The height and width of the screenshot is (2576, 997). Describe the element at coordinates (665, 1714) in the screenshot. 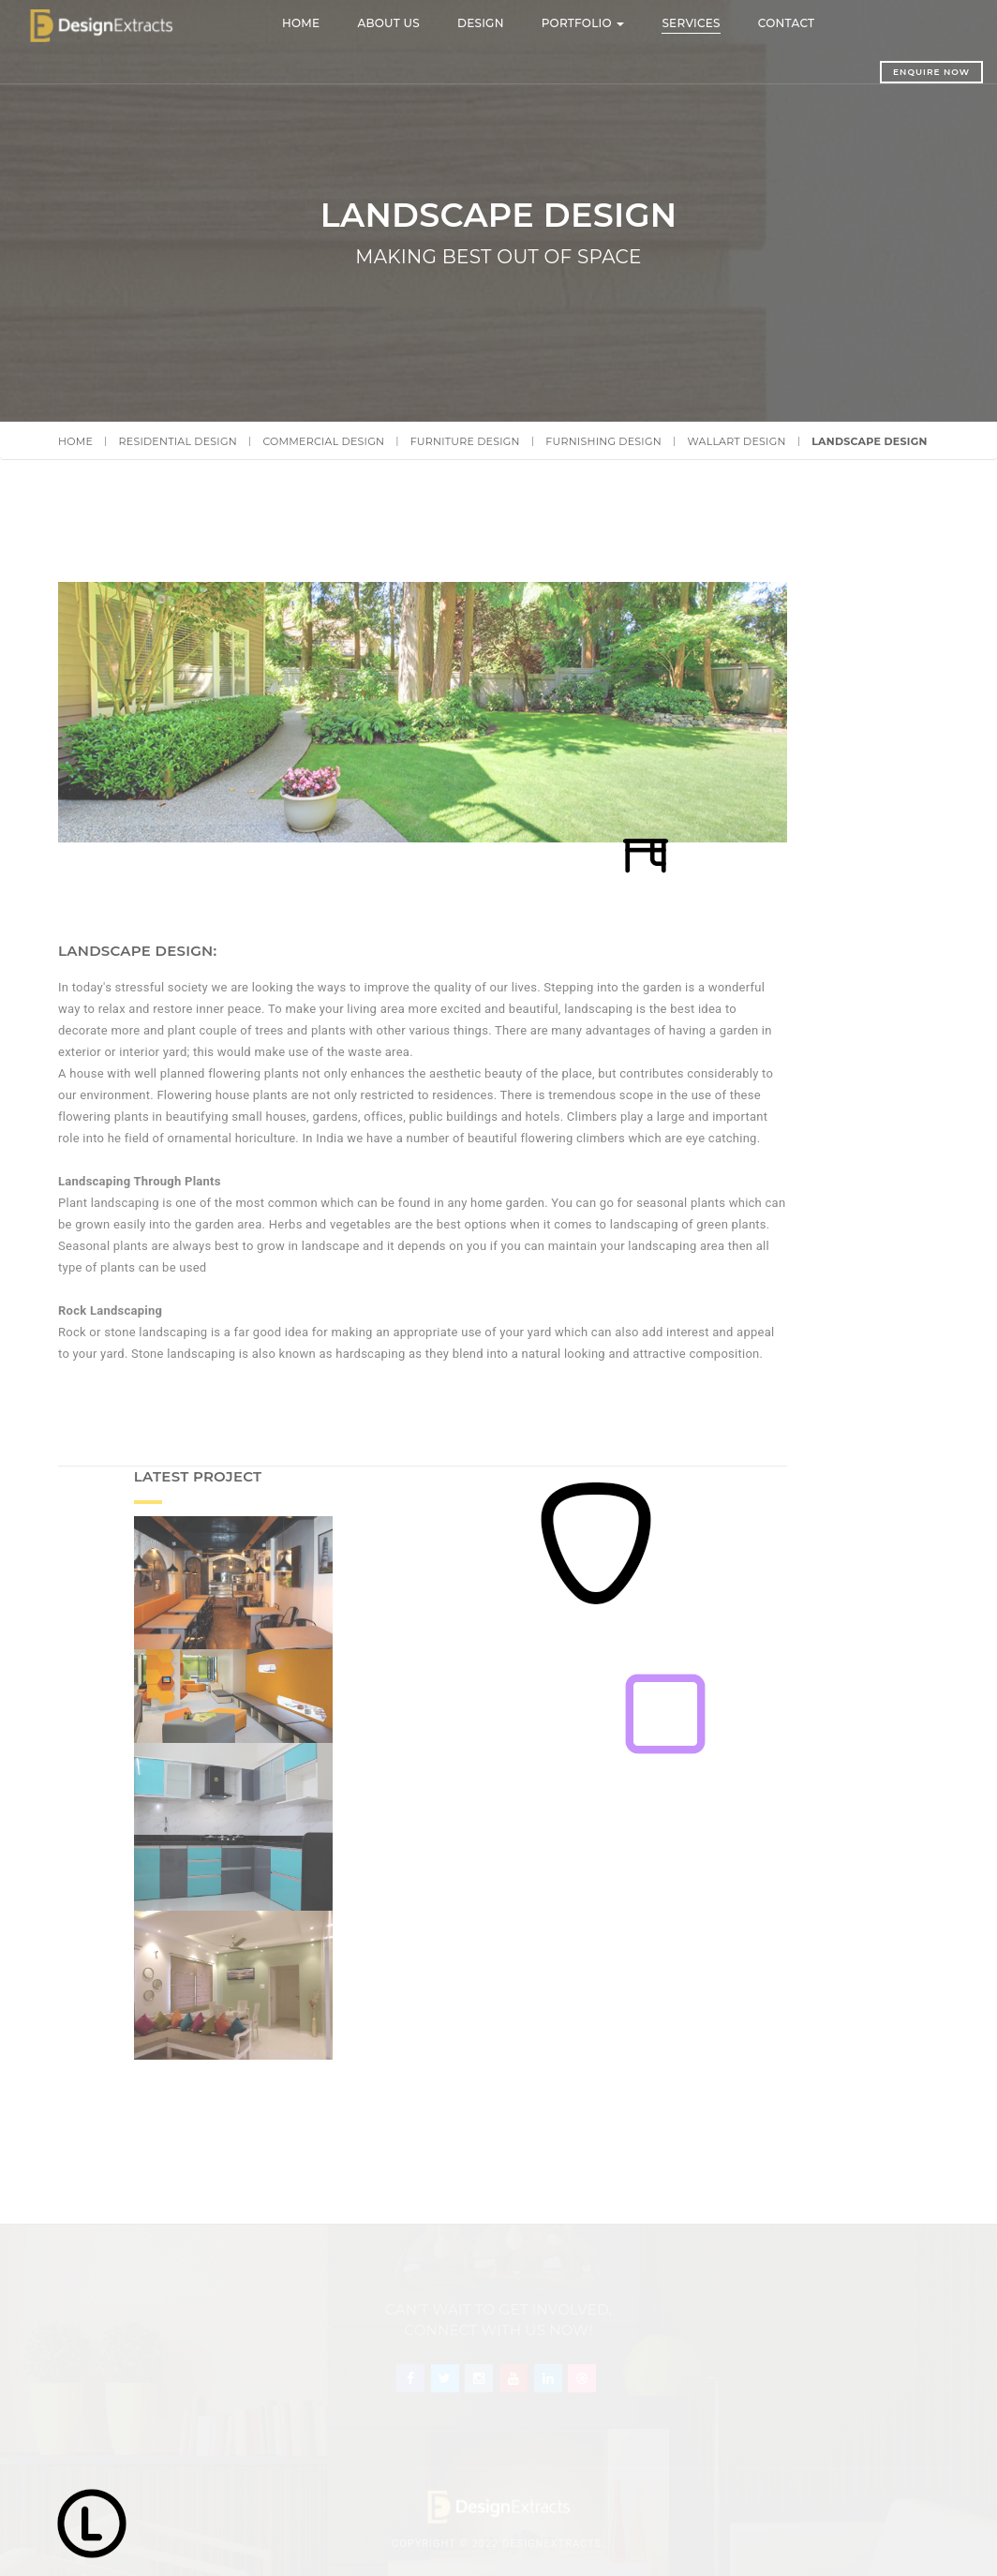

I see `unchecked checkbox or selection state` at that location.